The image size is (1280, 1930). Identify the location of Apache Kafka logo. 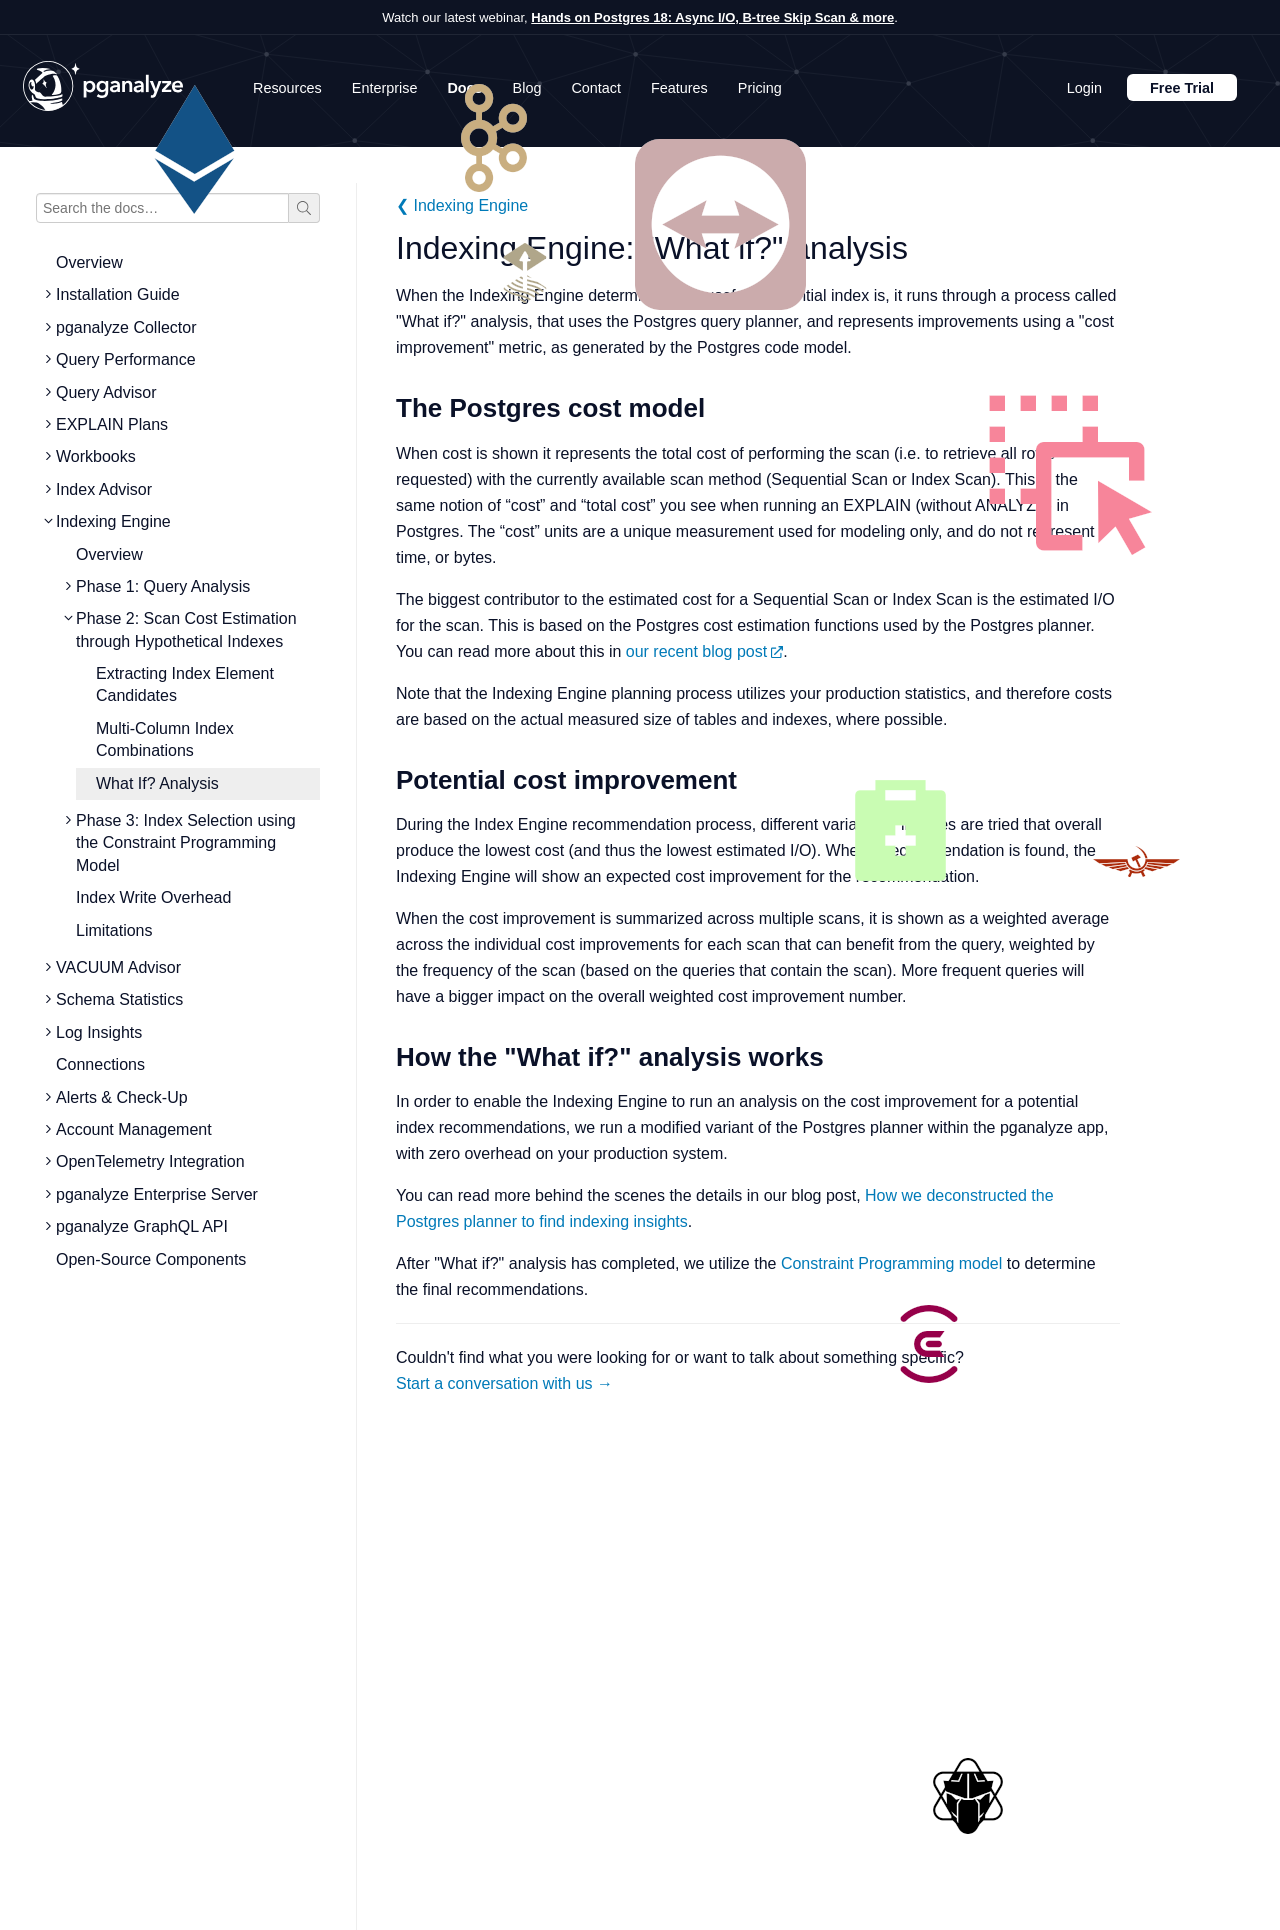
(494, 138).